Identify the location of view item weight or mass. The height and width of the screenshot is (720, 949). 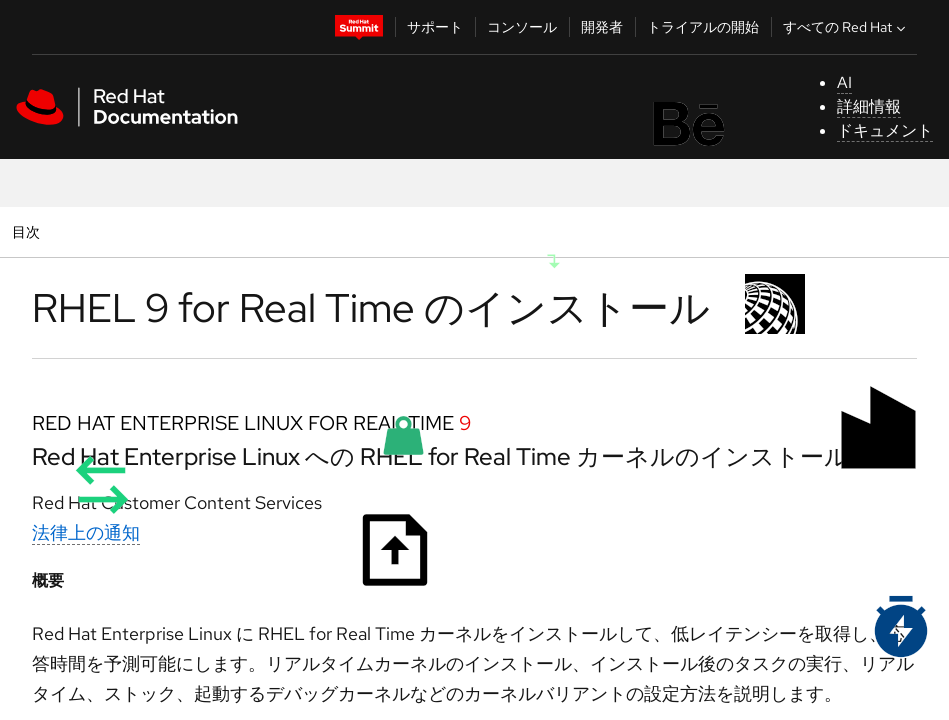
(403, 436).